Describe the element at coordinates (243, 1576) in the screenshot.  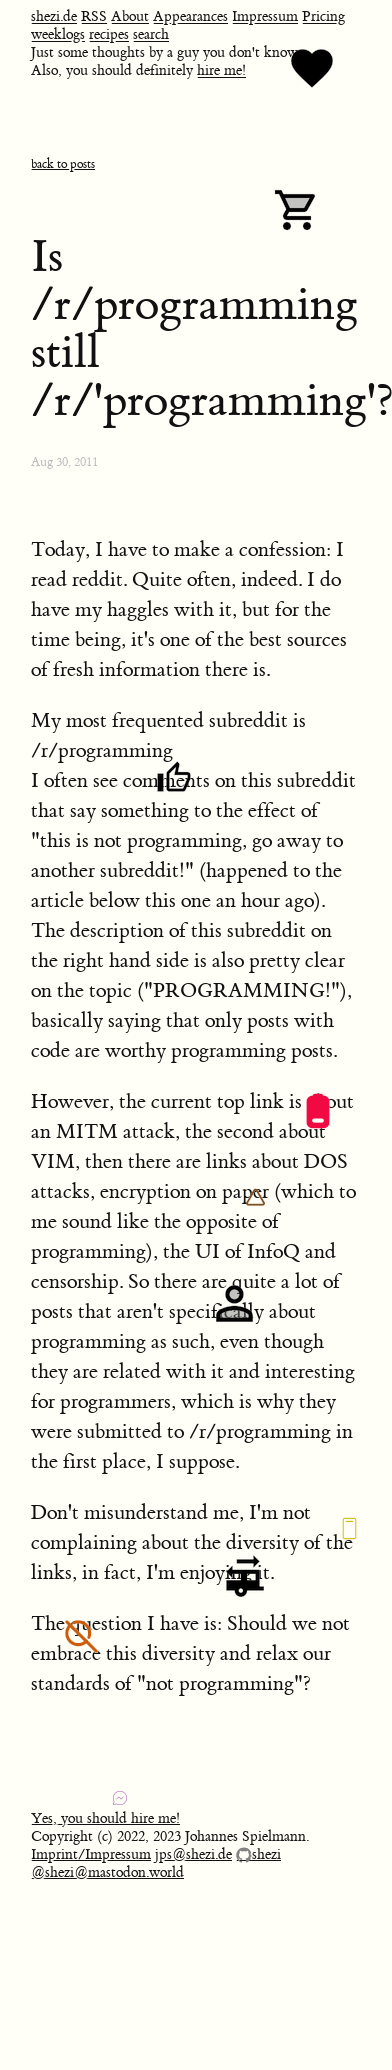
I see `indicates RV hookup amenities available` at that location.